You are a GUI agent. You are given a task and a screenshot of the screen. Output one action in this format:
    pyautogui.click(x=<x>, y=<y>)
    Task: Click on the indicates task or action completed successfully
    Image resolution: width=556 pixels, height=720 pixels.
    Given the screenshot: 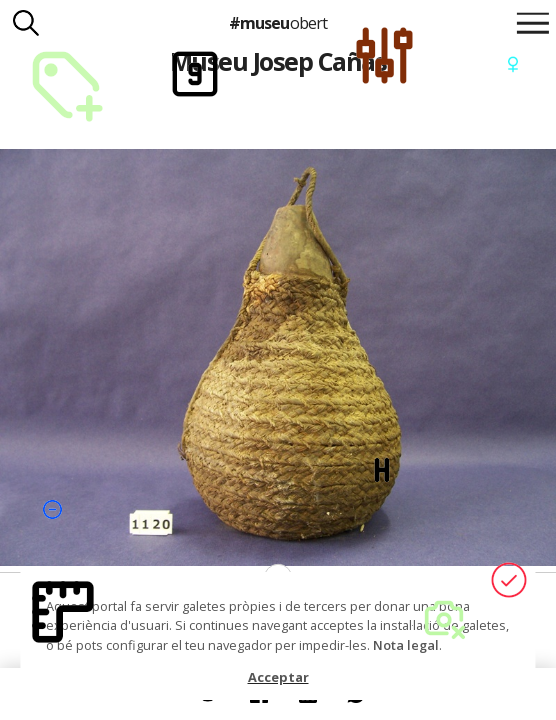 What is the action you would take?
    pyautogui.click(x=509, y=580)
    